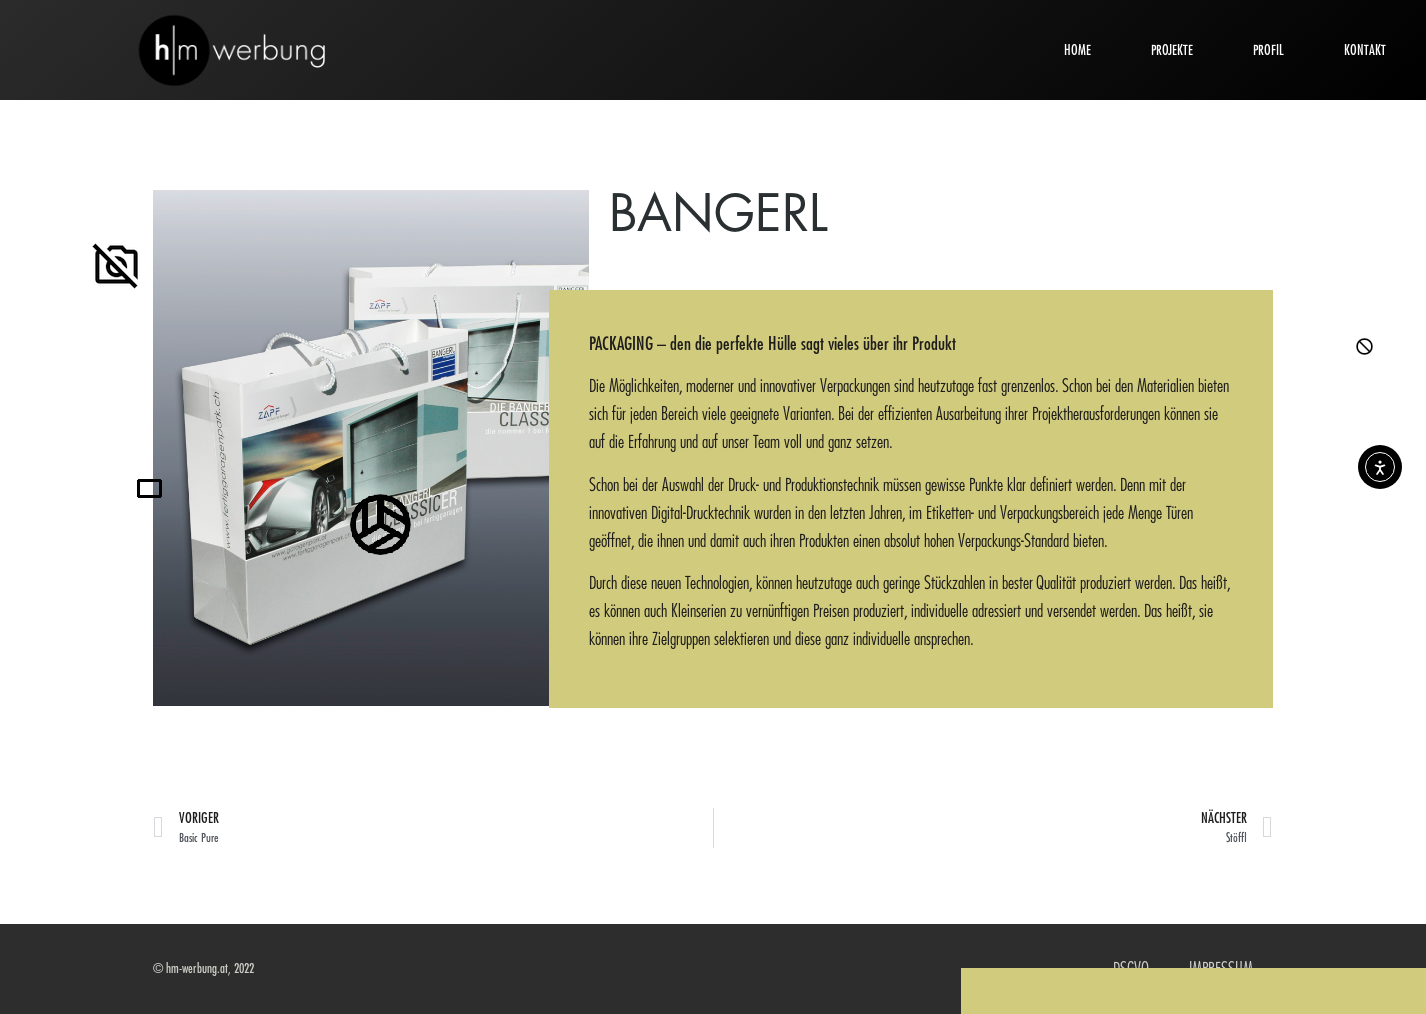 The height and width of the screenshot is (1014, 1426). Describe the element at coordinates (116, 264) in the screenshot. I see `photography not allowed in this area` at that location.